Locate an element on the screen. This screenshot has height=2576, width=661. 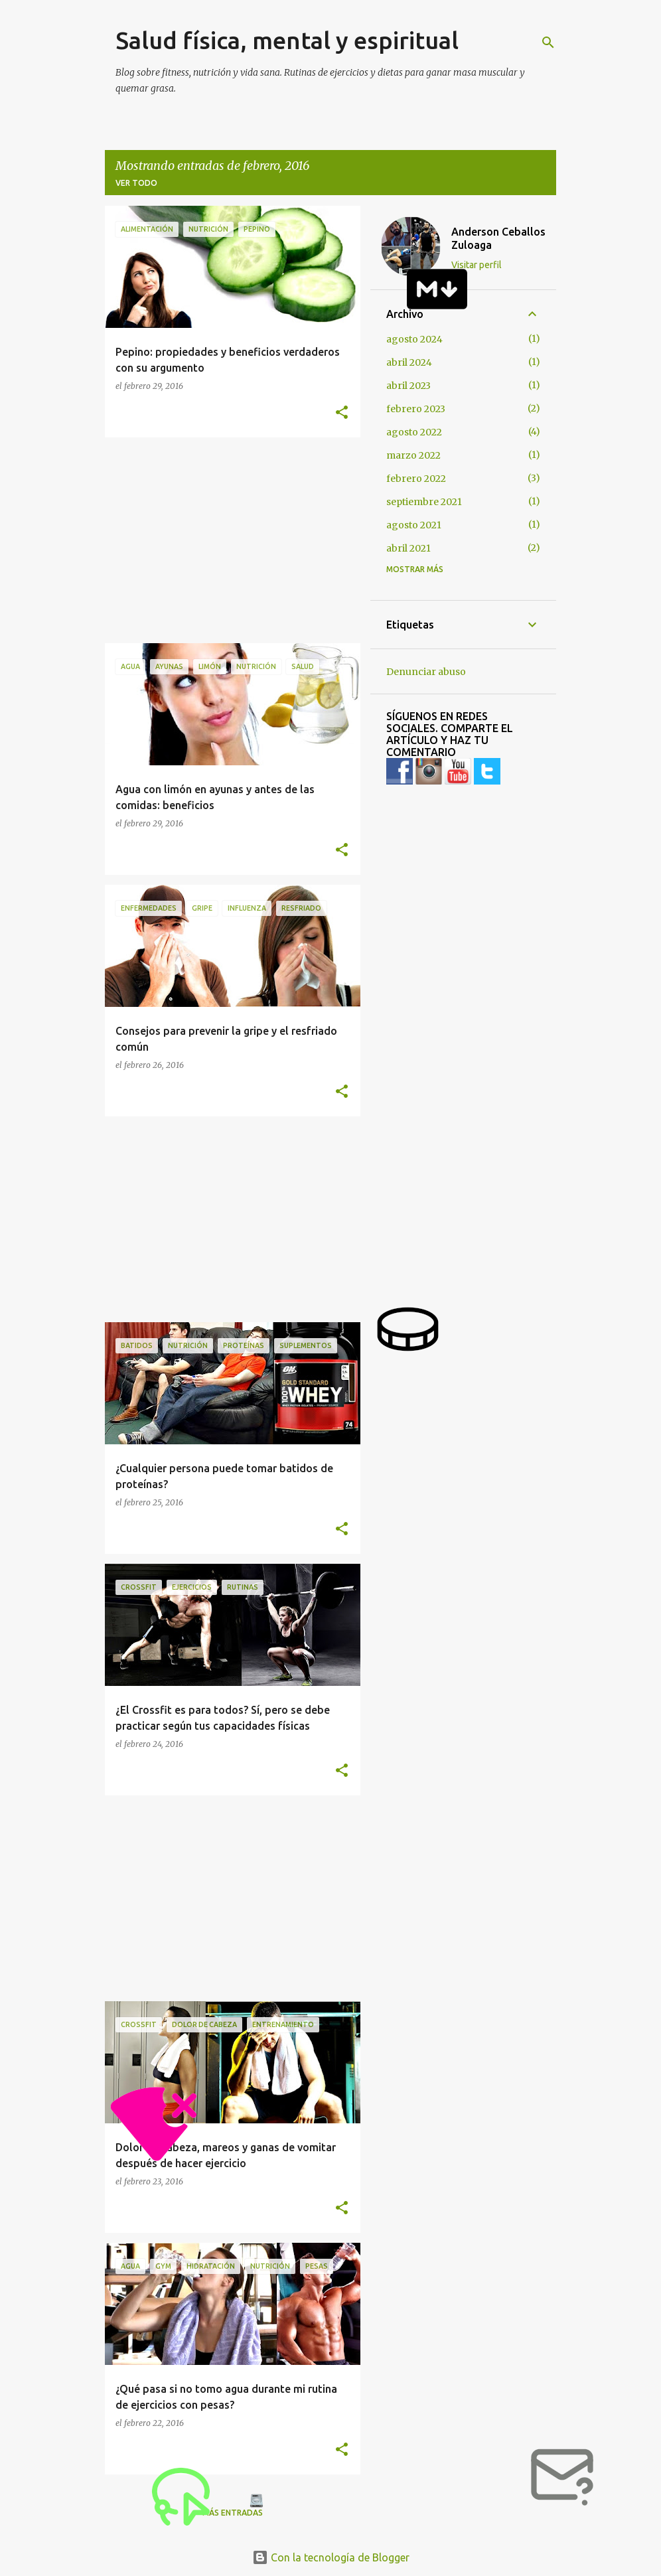
indicates markdown formatting is supported is located at coordinates (437, 289).